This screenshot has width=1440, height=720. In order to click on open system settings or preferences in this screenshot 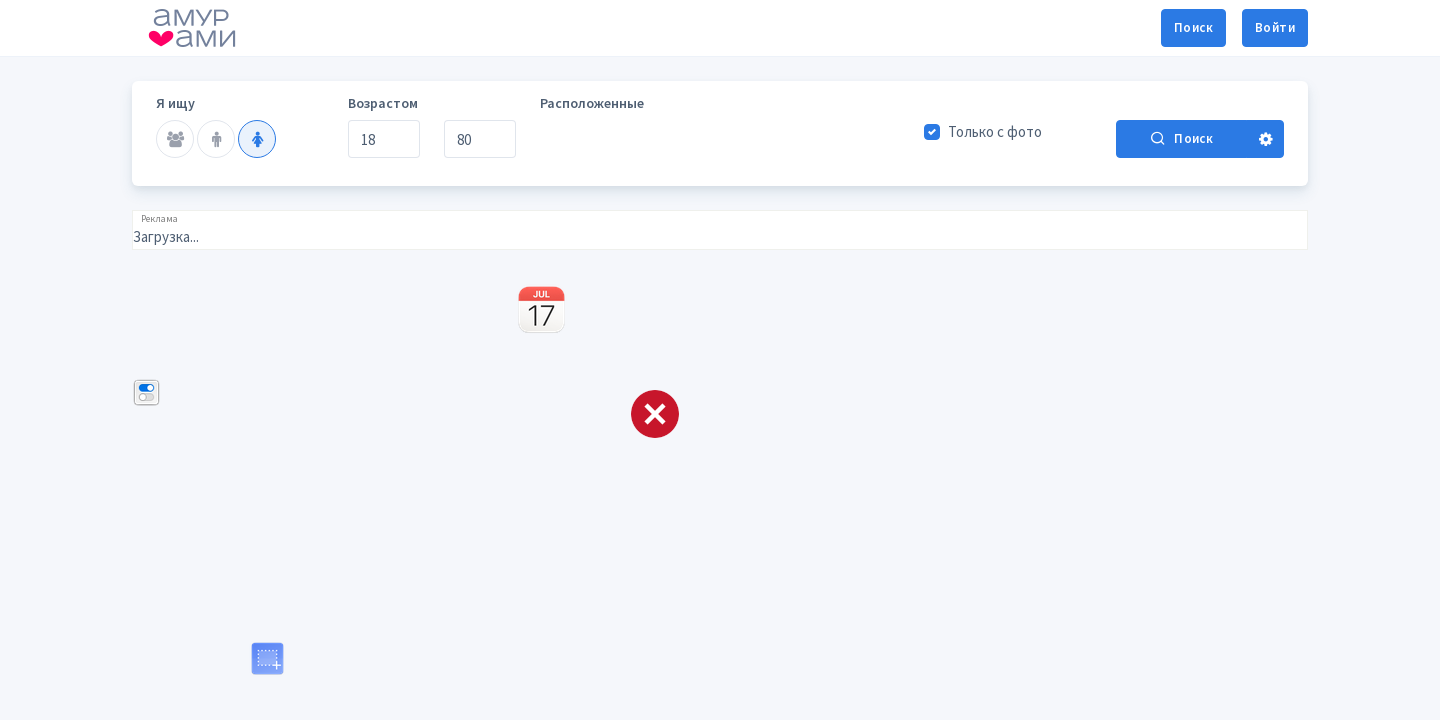, I will do `click(146, 392)`.